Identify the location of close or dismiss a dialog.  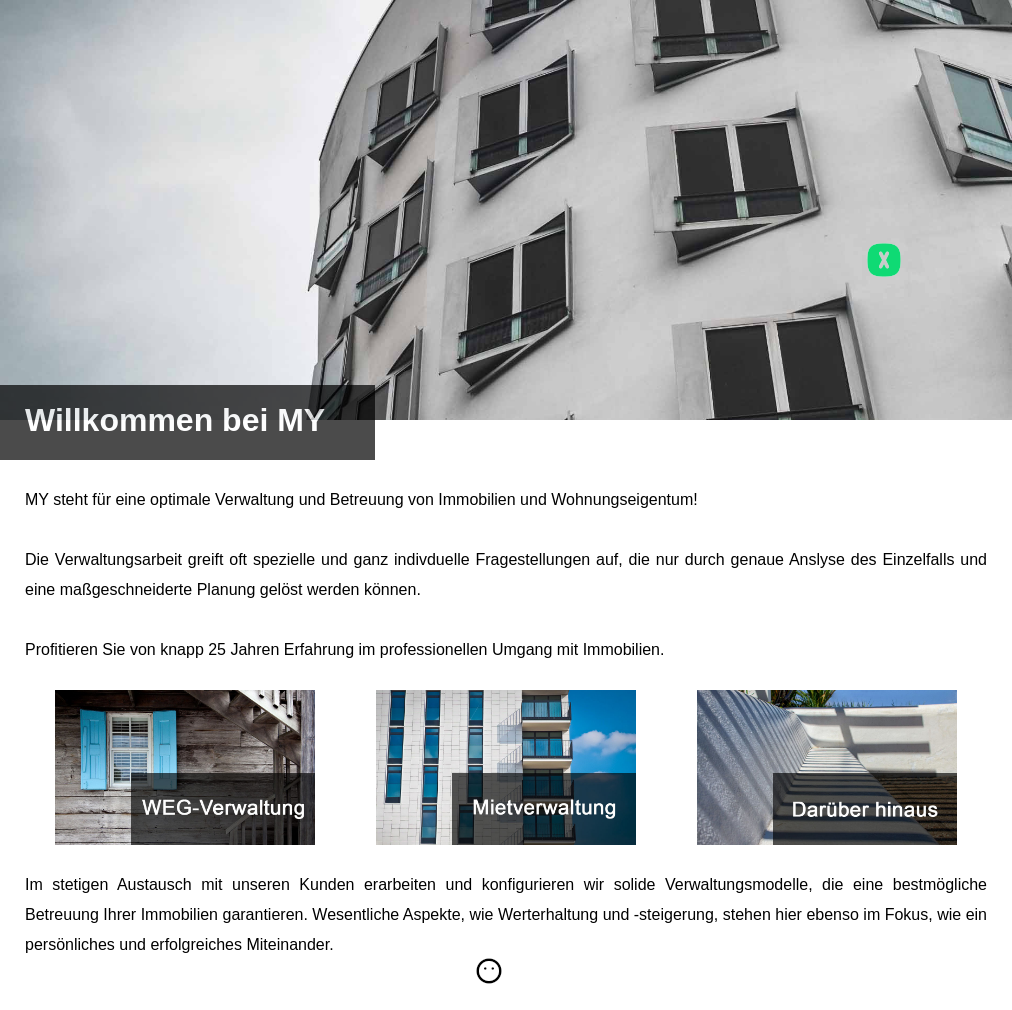
(884, 260).